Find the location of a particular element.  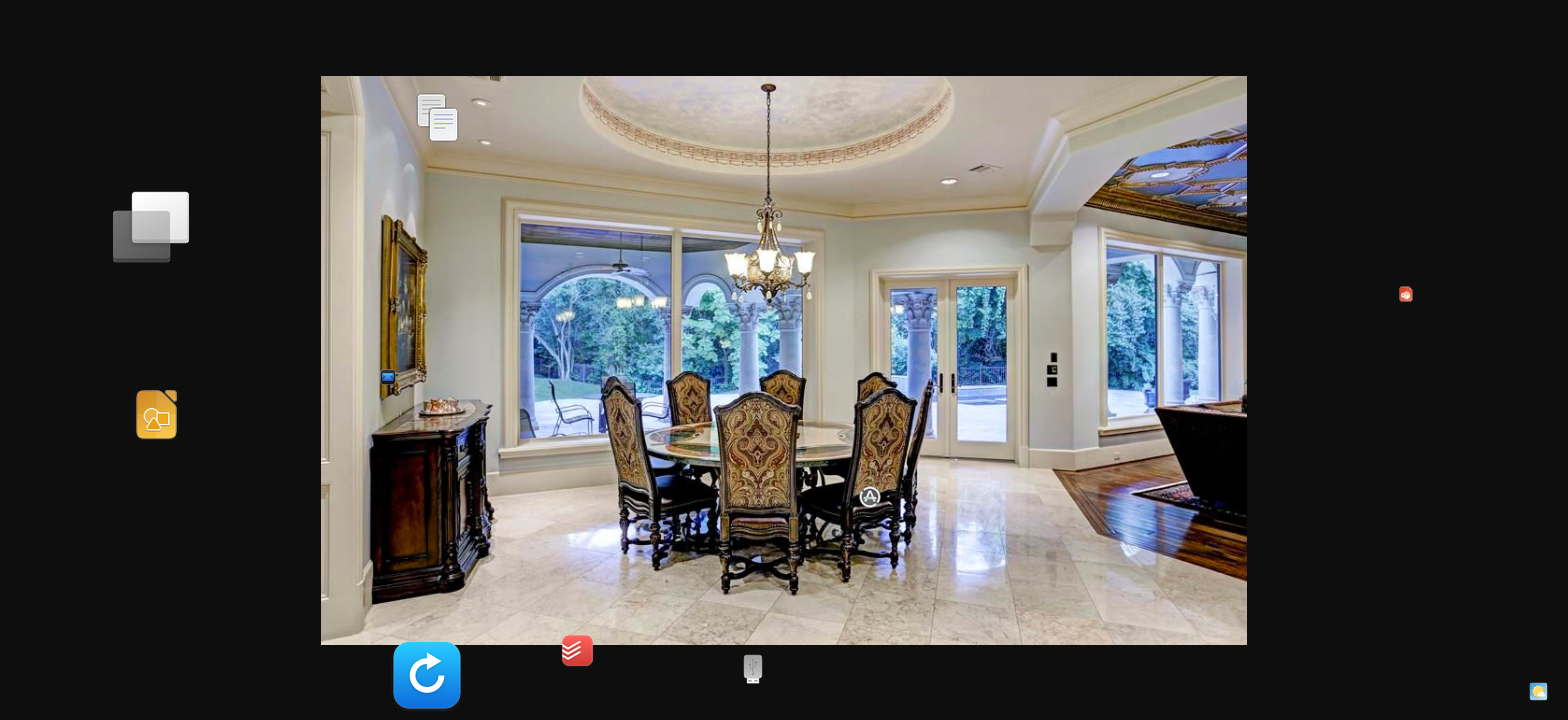

a microsoft powerpoint file is located at coordinates (1406, 294).